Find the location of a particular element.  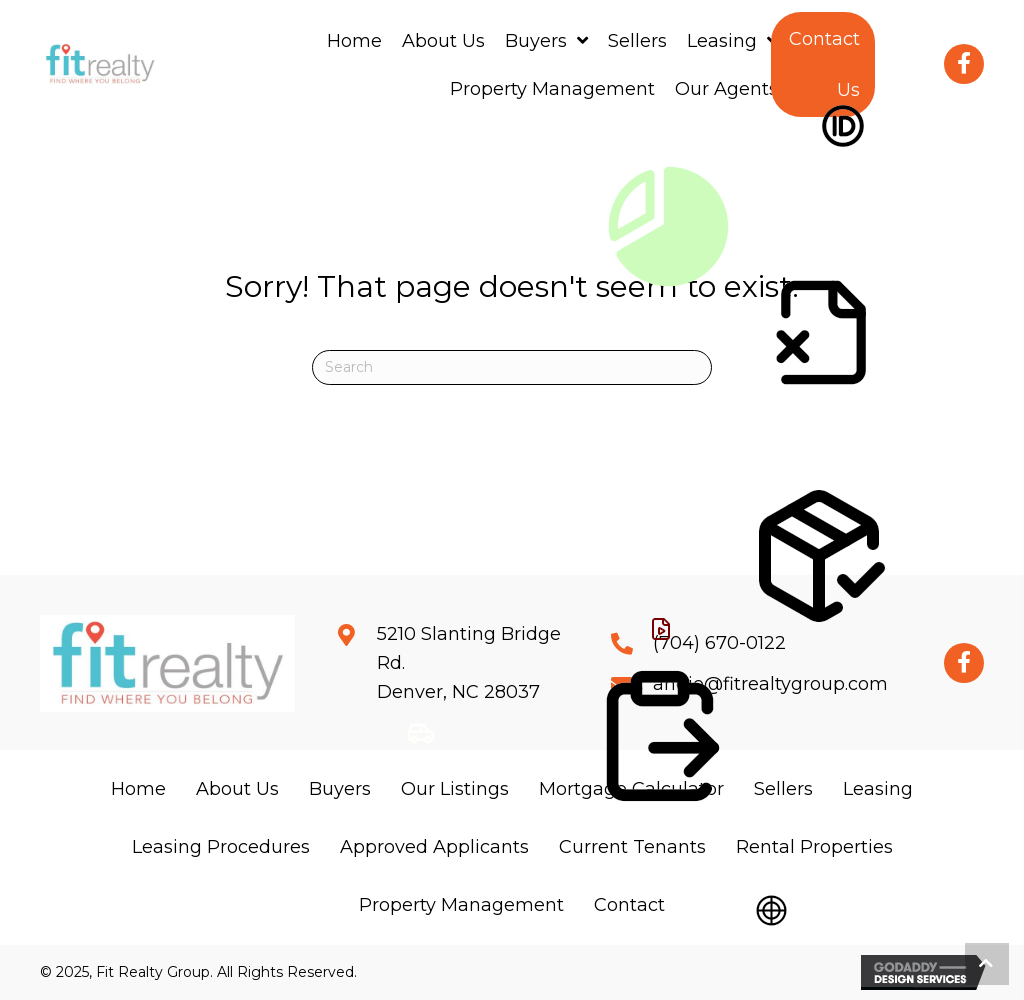

connect to Pushbullet services is located at coordinates (843, 126).